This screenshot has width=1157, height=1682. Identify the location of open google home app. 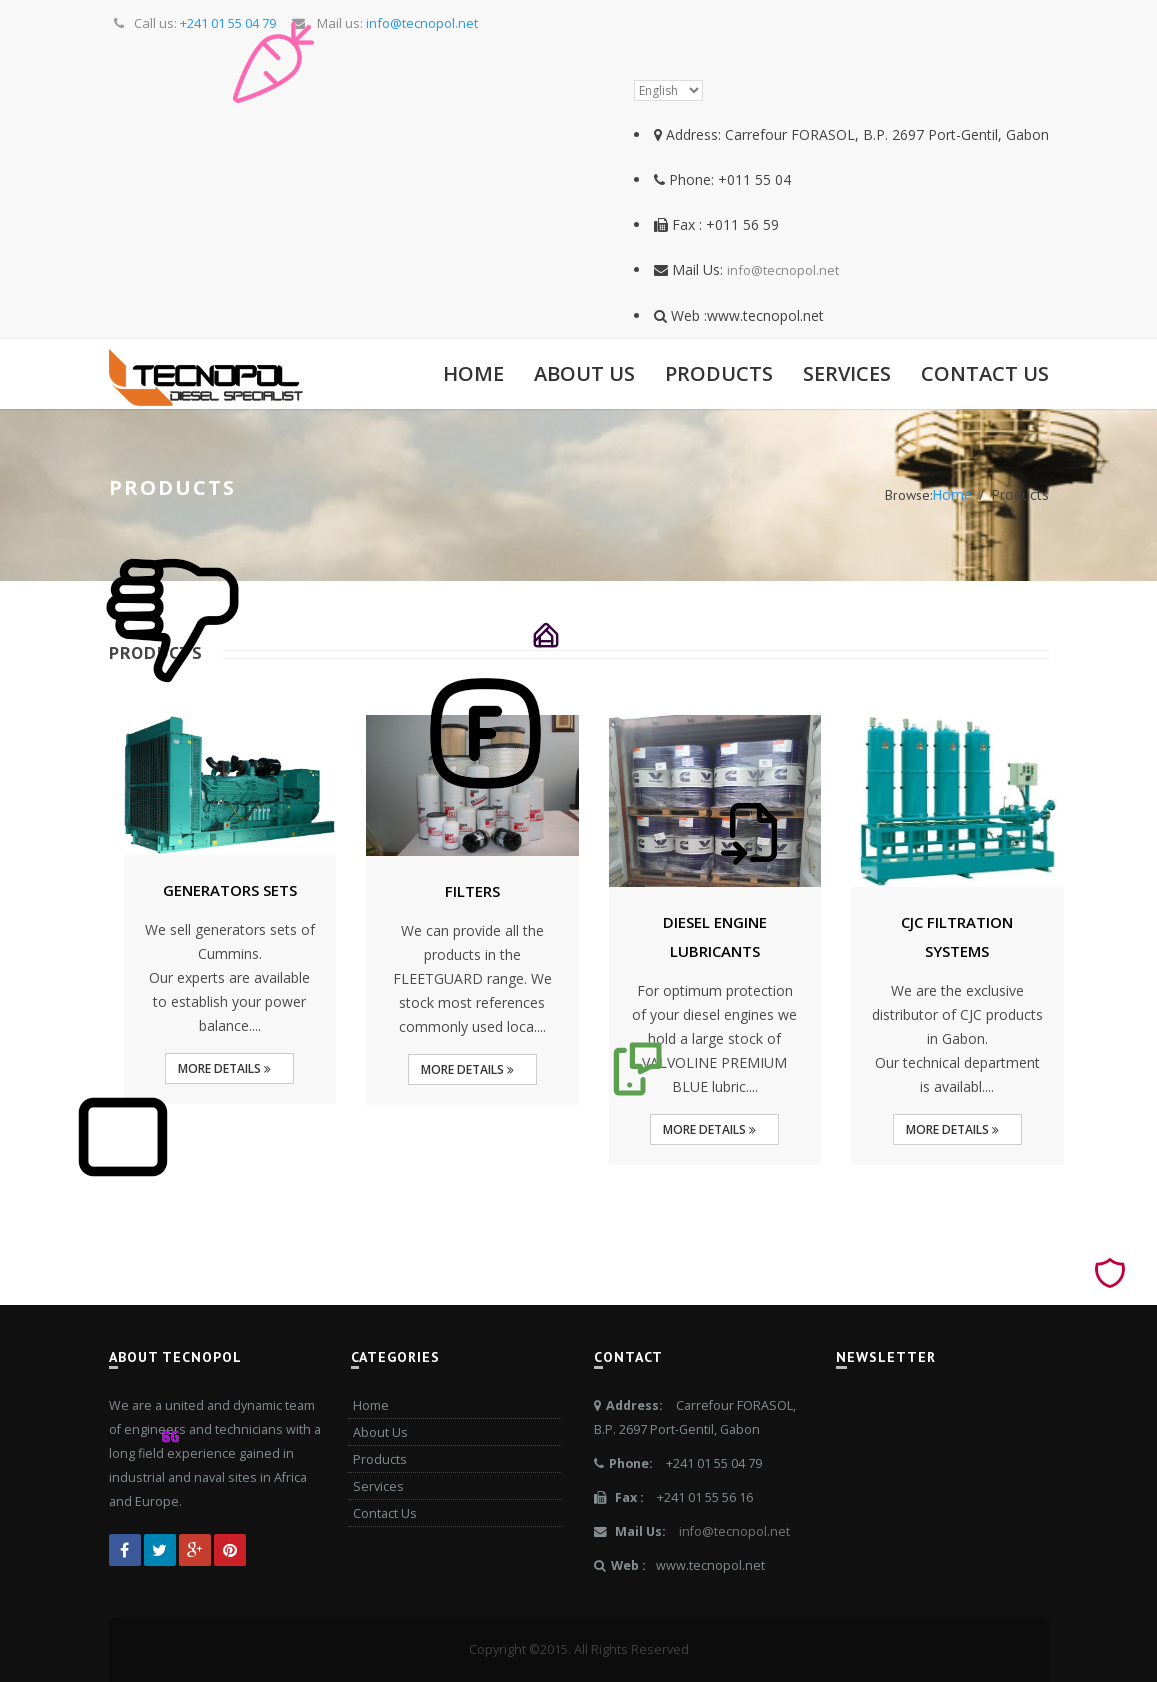
(546, 635).